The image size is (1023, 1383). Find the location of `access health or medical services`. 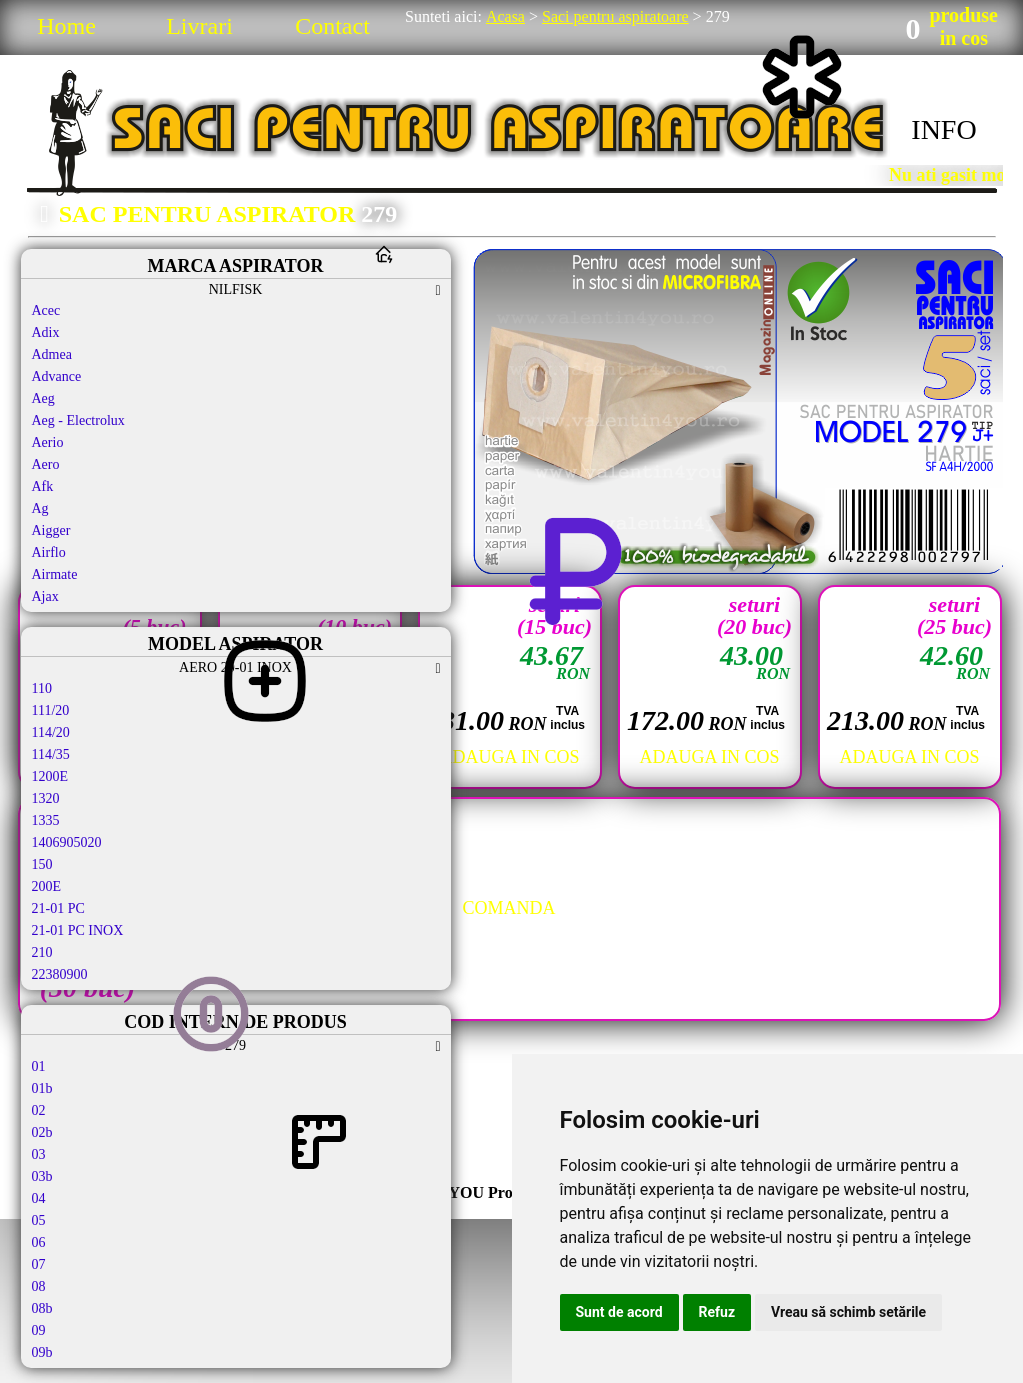

access health or medical services is located at coordinates (802, 77).